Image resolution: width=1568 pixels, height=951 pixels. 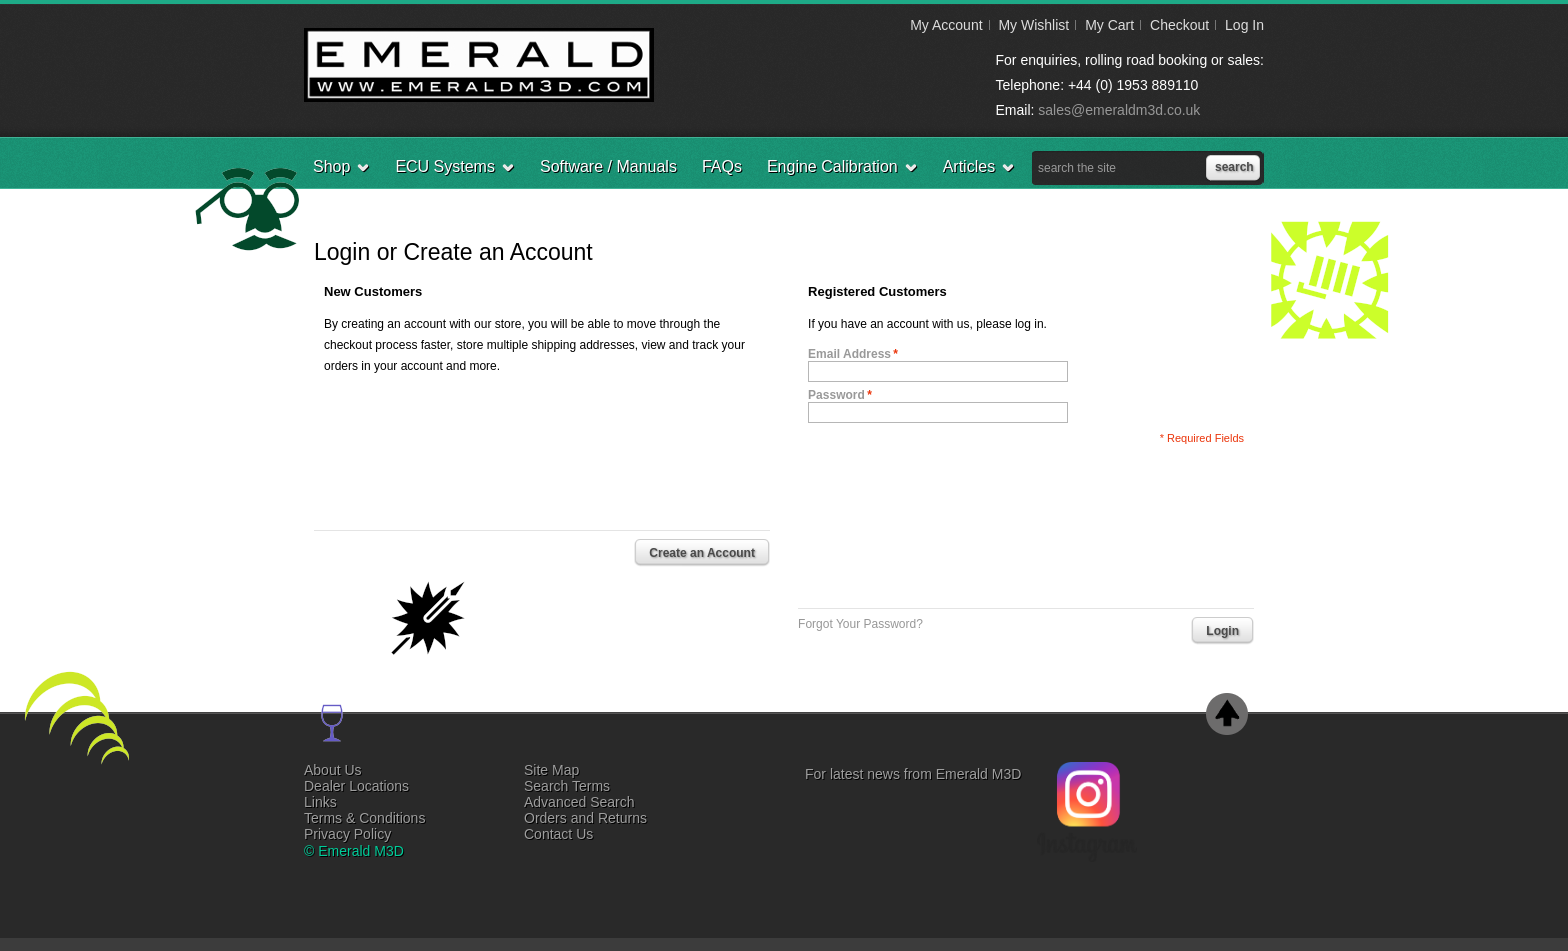 I want to click on activate a powerful attack or special move, so click(x=1329, y=280).